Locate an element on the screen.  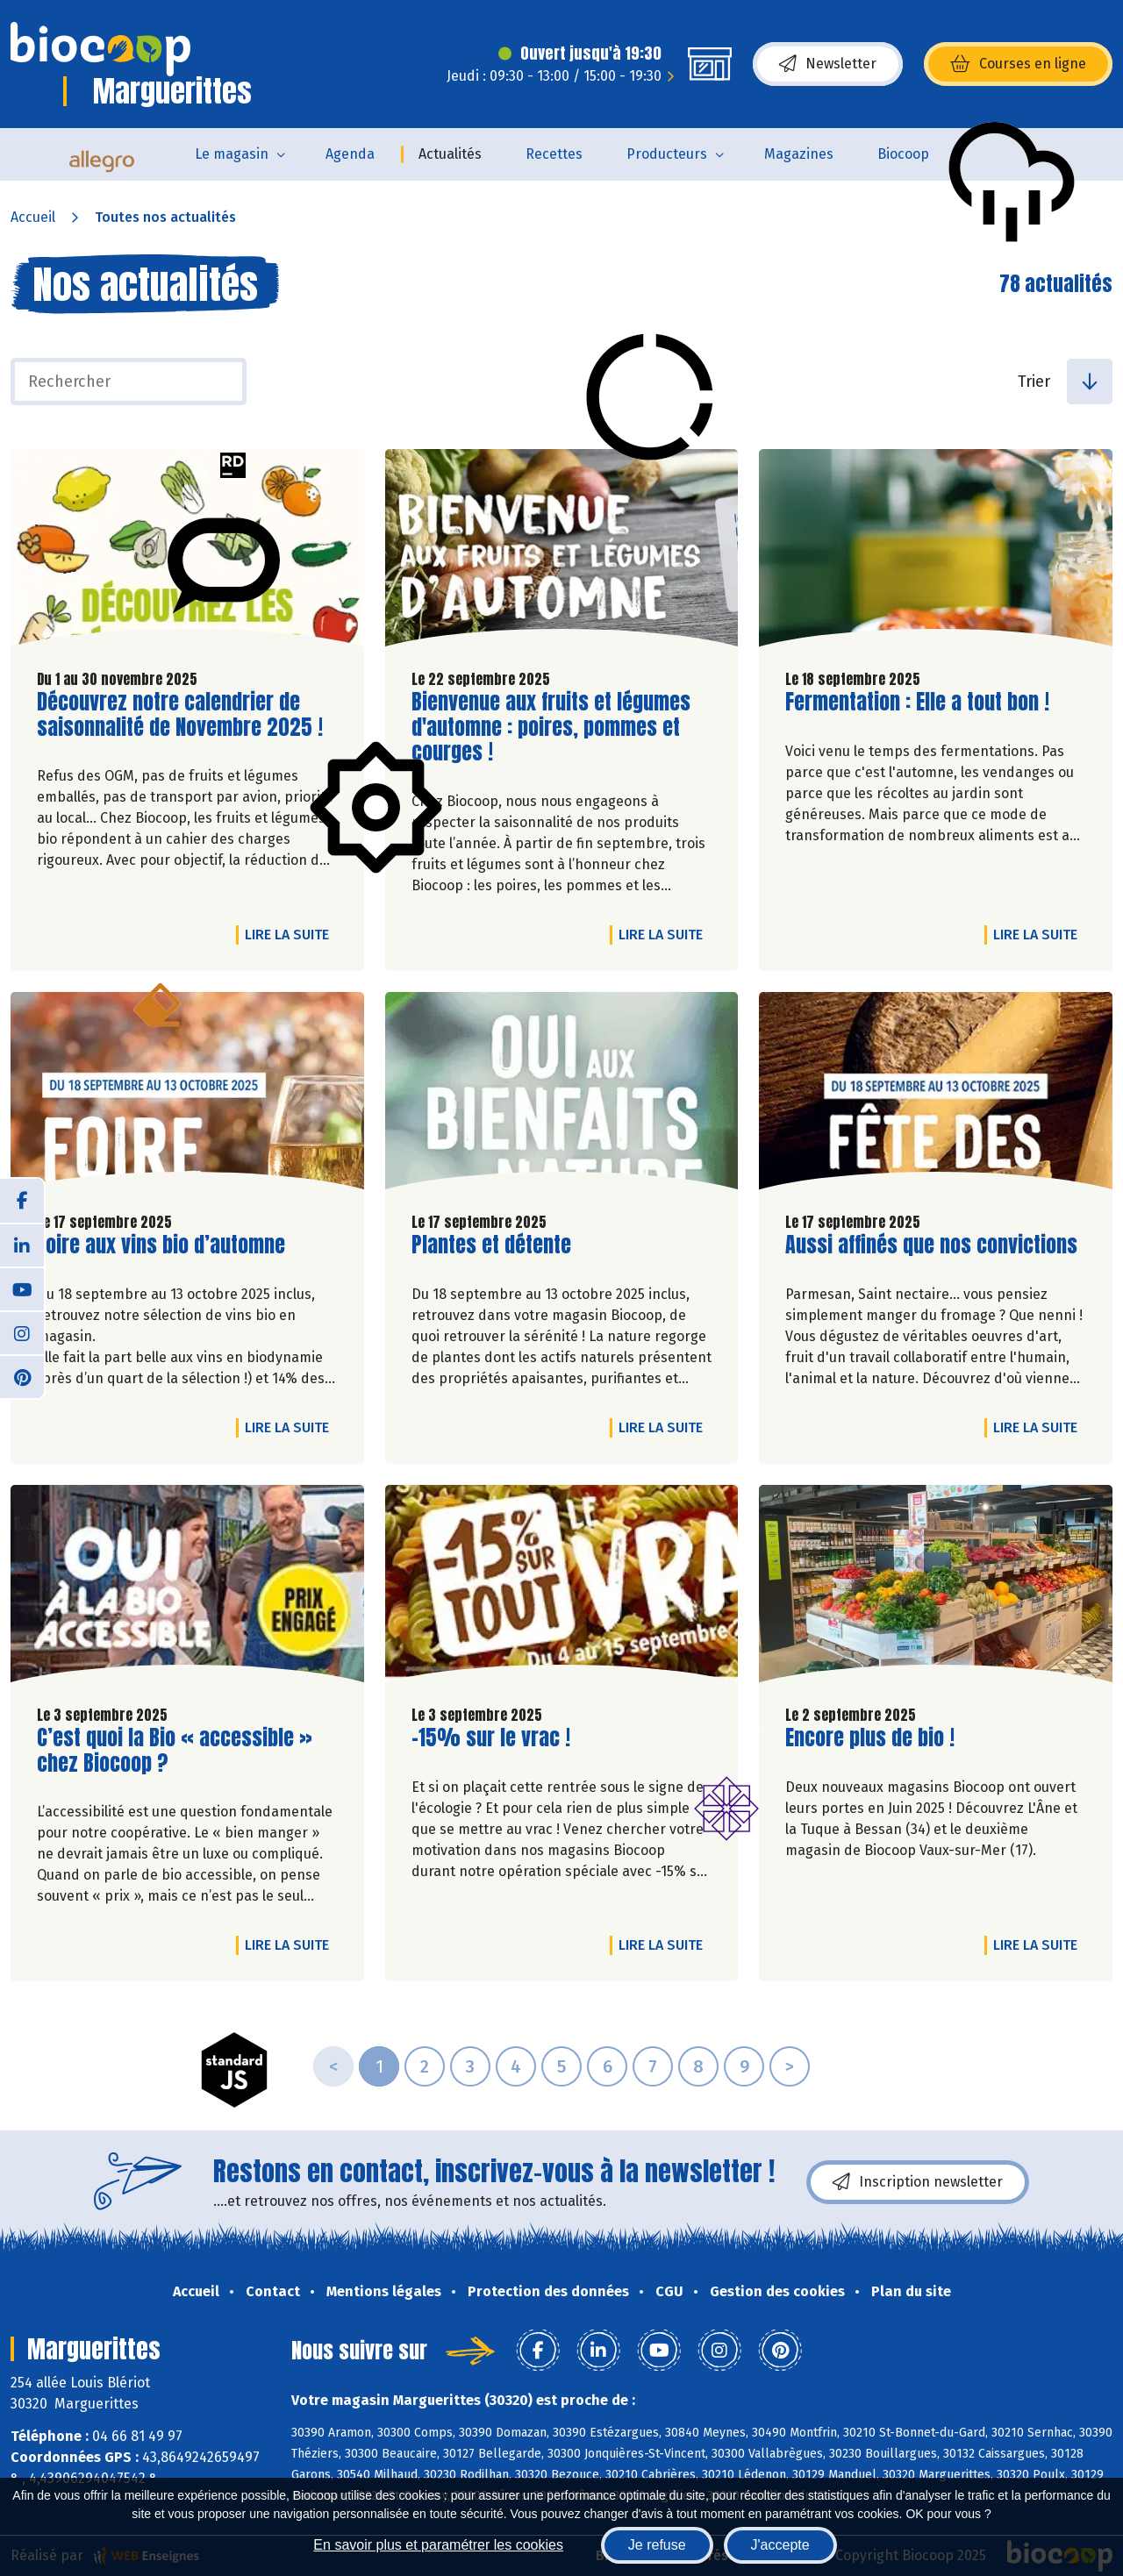
erase or clear content is located at coordinates (158, 1005).